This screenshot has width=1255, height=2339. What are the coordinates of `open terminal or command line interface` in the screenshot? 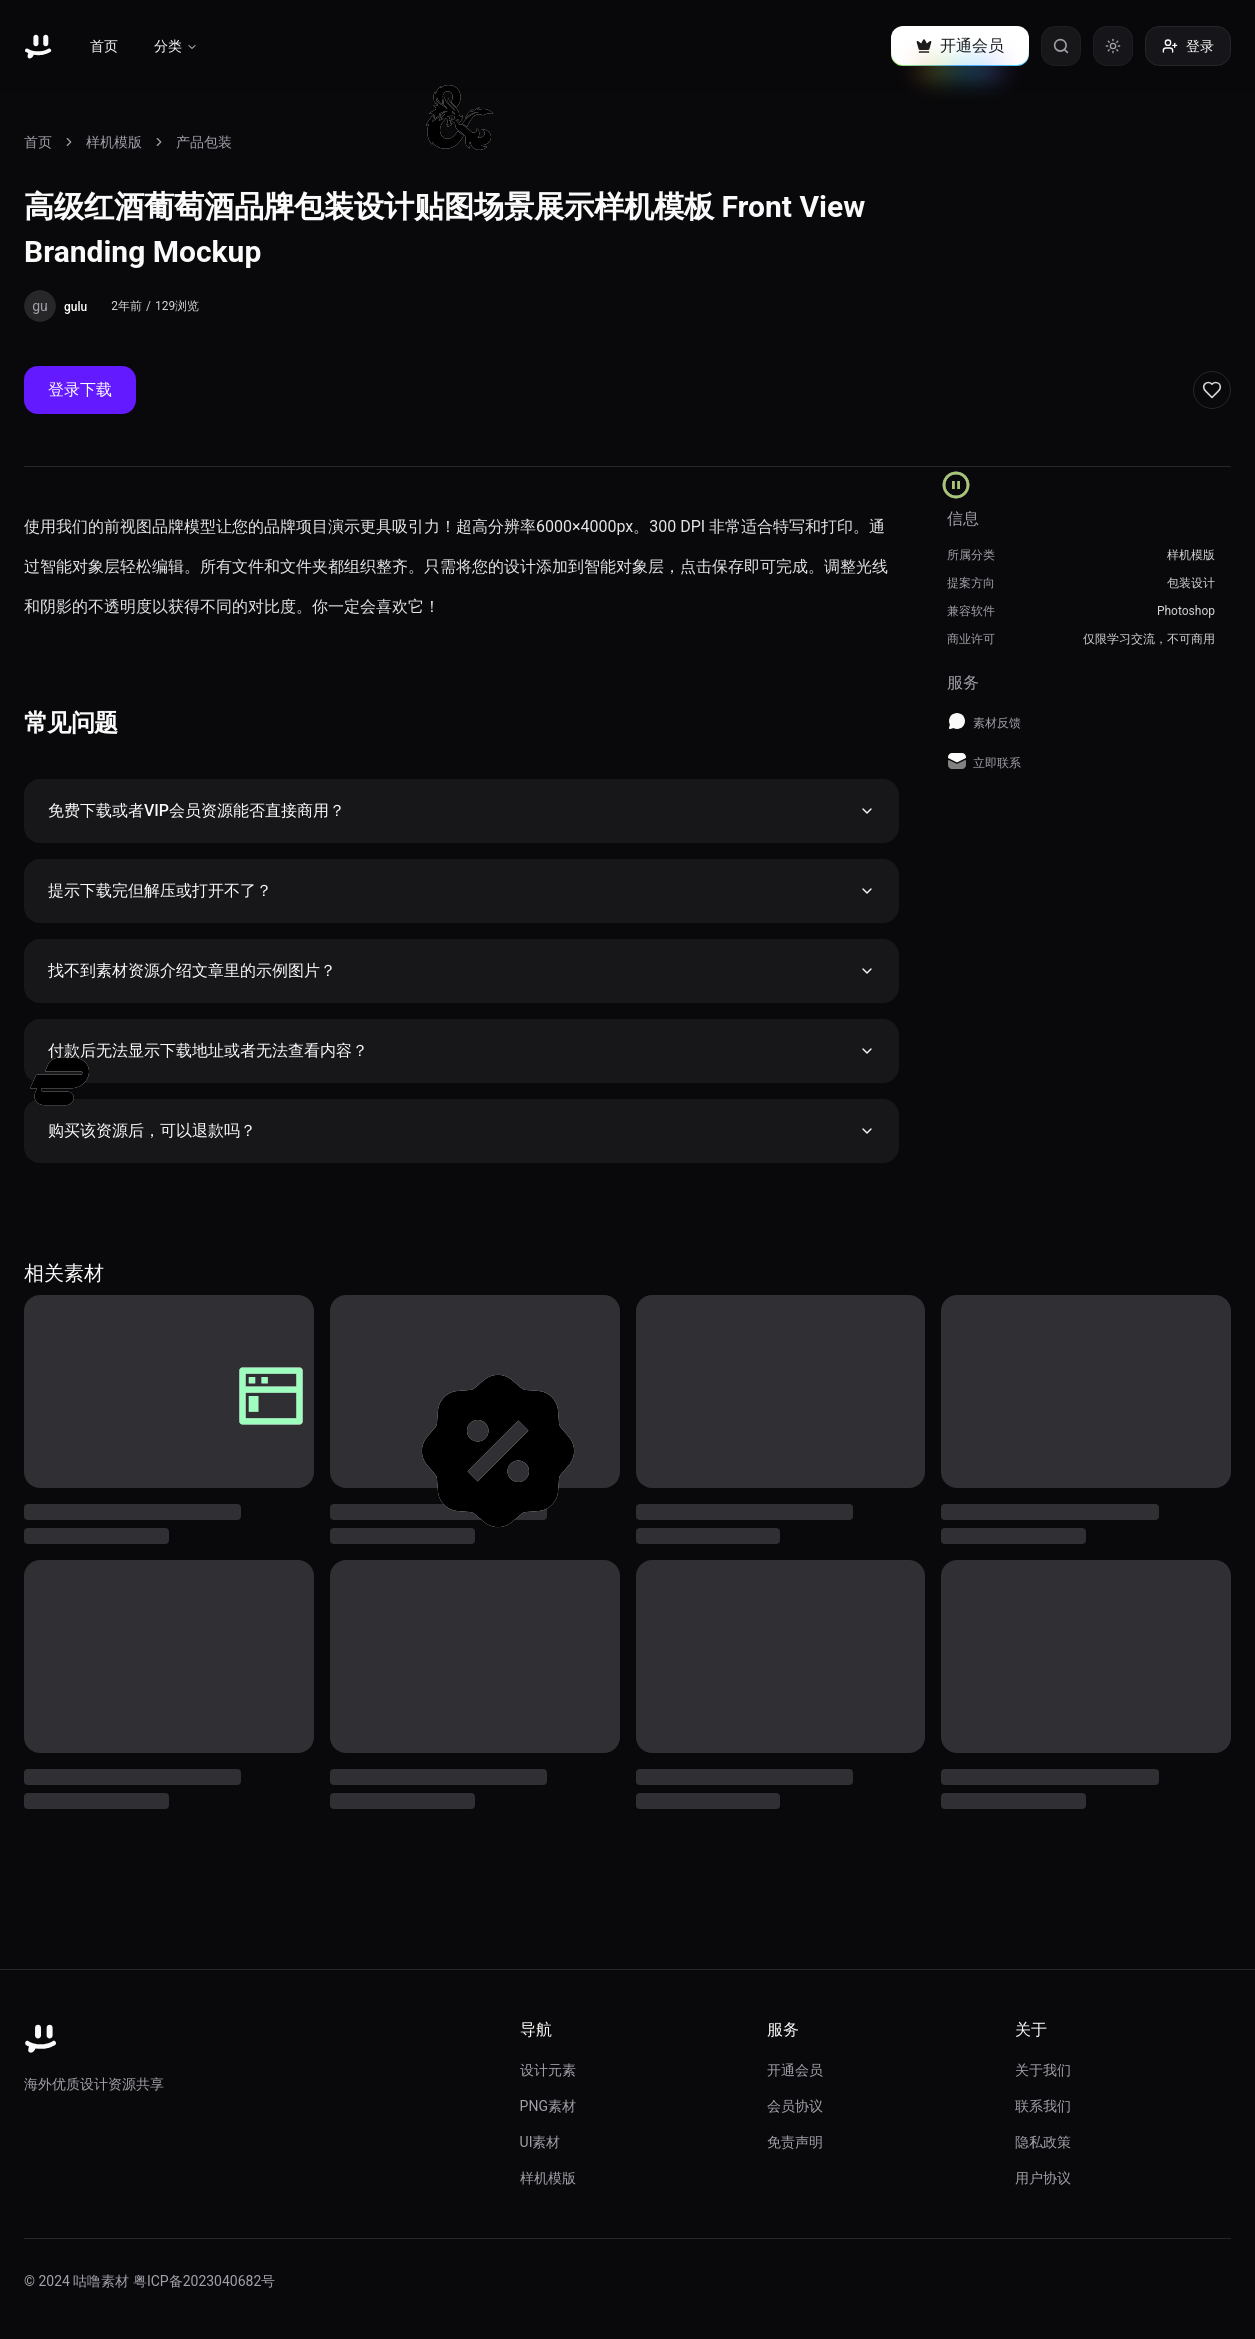 It's located at (271, 1396).